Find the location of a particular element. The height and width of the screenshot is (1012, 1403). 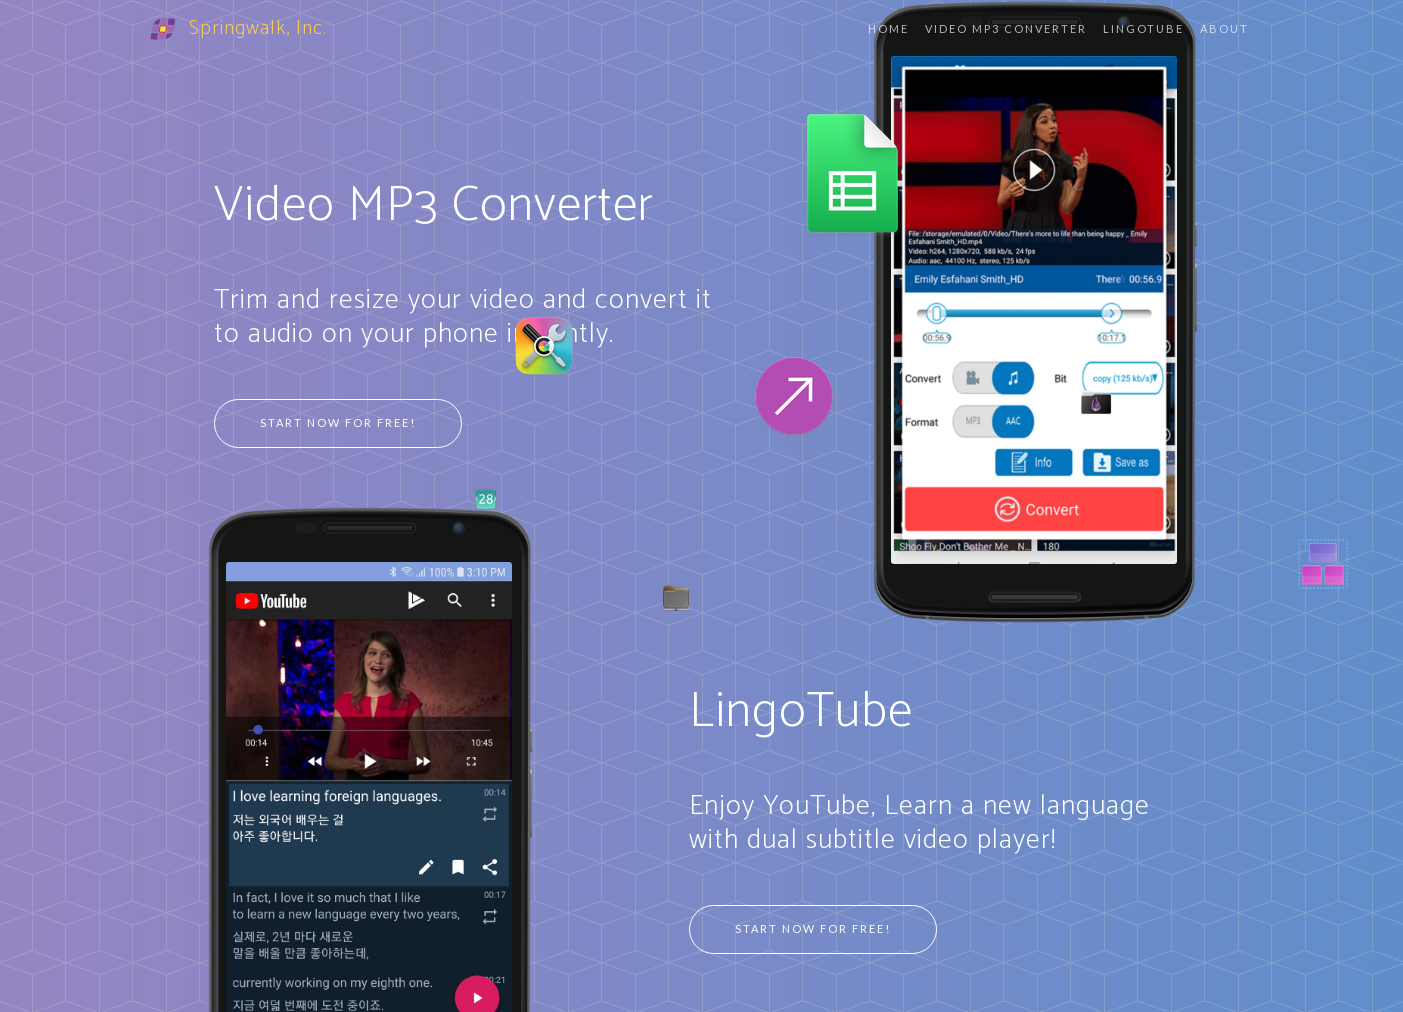

access files stored on a remote server is located at coordinates (676, 598).